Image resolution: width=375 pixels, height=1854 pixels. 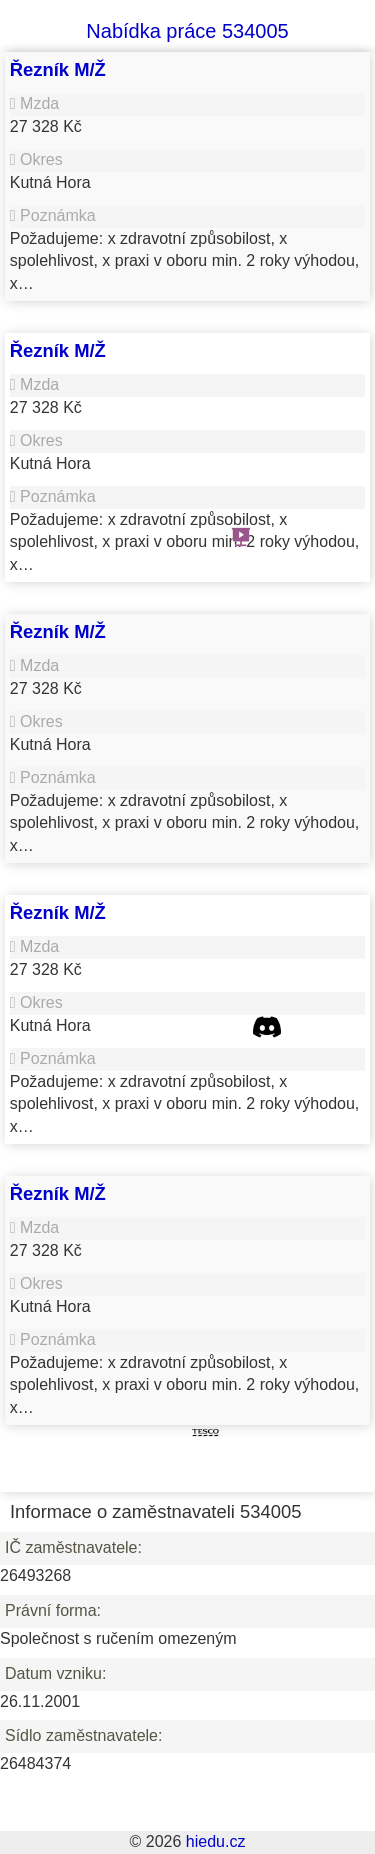 I want to click on open the Tesco app or website, so click(x=205, y=1432).